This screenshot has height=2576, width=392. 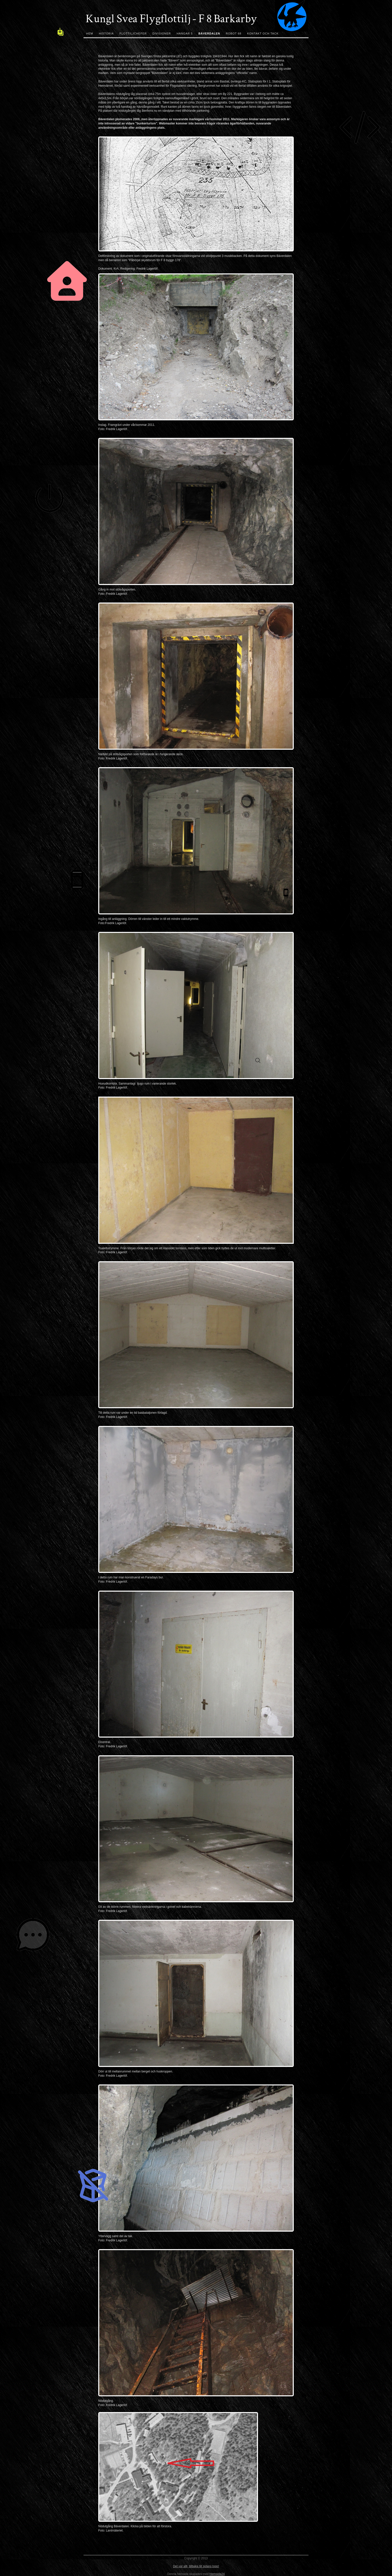 I want to click on search for content or items, so click(x=258, y=1060).